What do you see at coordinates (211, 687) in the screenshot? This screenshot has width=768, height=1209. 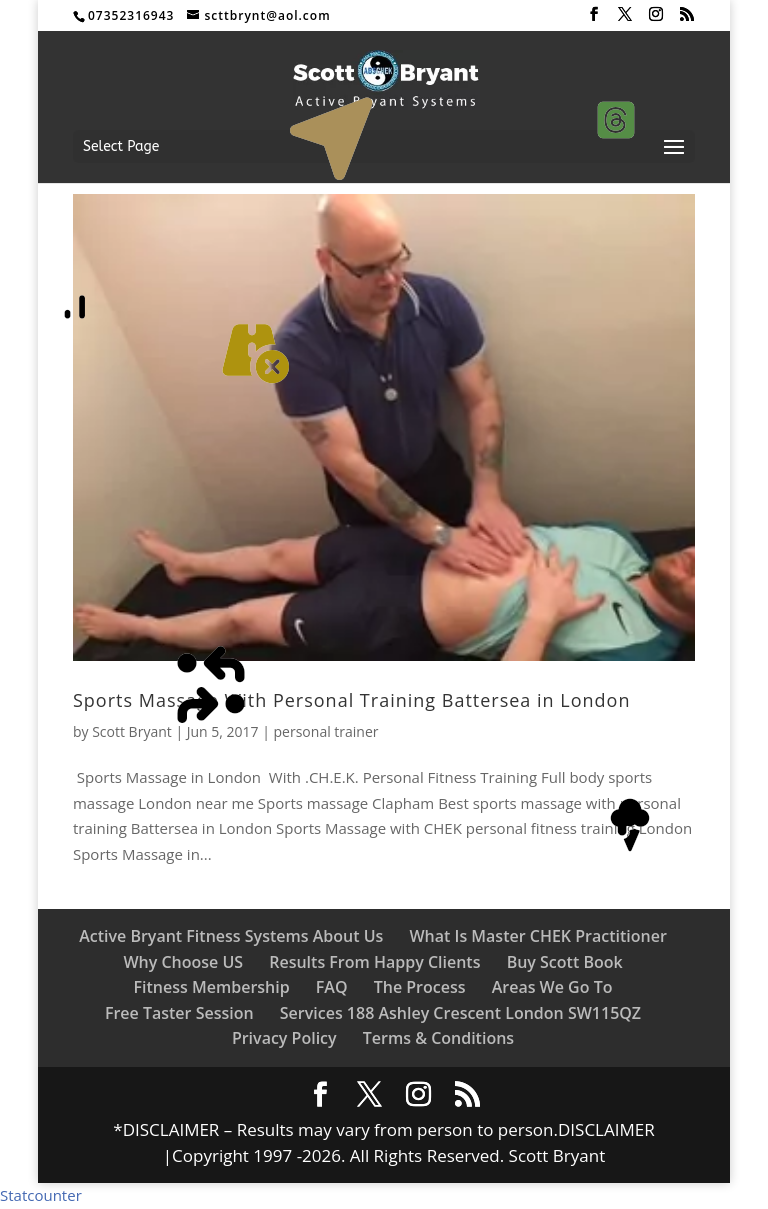 I see `merge or converge items to endpoints` at bounding box center [211, 687].